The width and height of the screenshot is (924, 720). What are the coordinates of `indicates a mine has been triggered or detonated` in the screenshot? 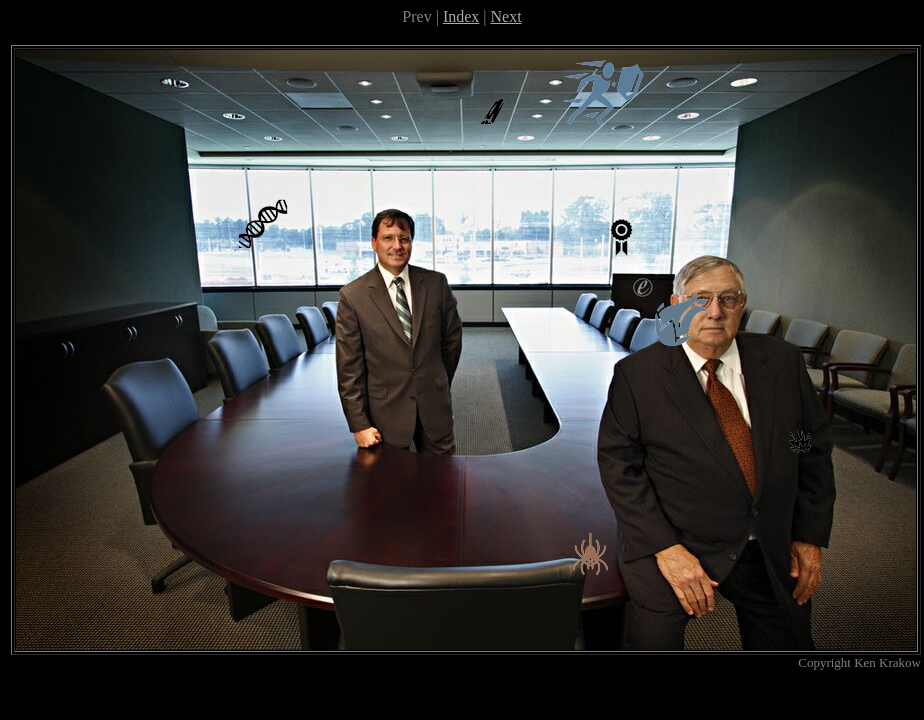 It's located at (800, 442).